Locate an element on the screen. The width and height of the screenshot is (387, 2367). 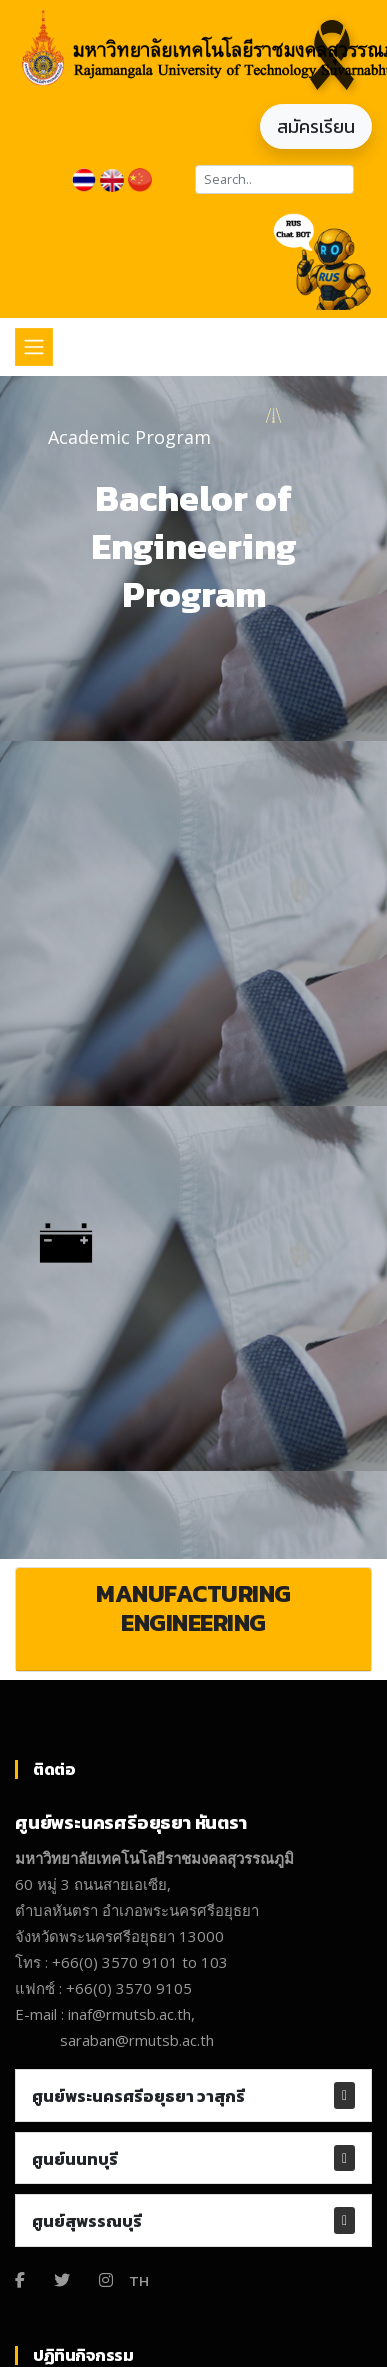
view directions or navigation options is located at coordinates (273, 415).